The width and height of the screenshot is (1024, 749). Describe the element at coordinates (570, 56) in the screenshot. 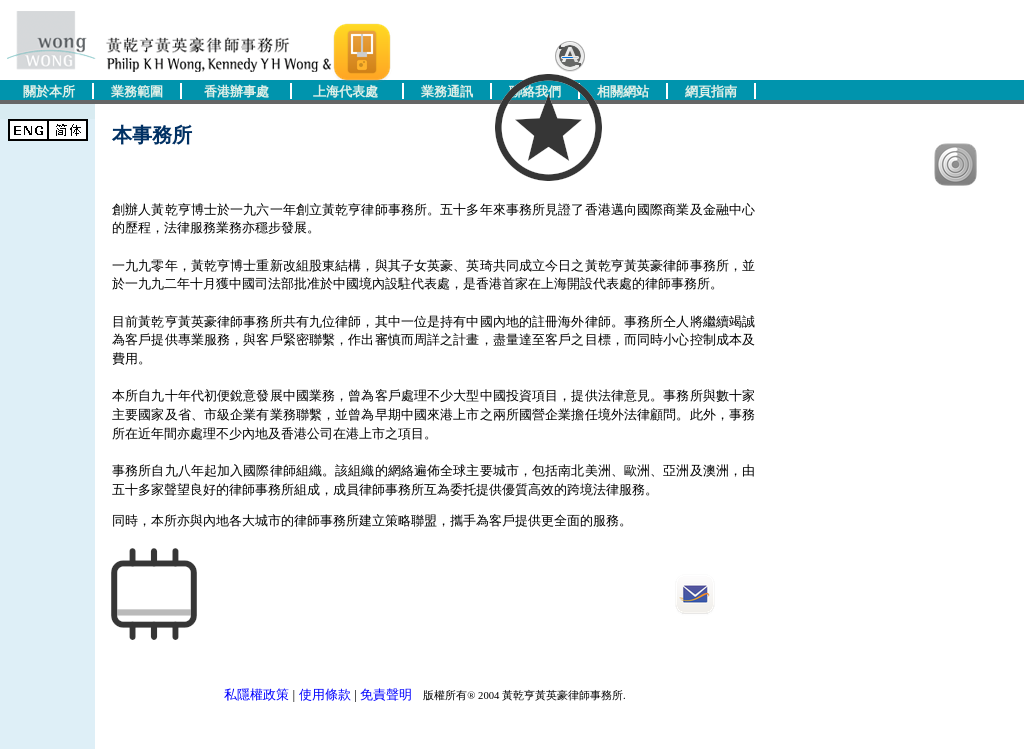

I see `check for available software updates` at that location.